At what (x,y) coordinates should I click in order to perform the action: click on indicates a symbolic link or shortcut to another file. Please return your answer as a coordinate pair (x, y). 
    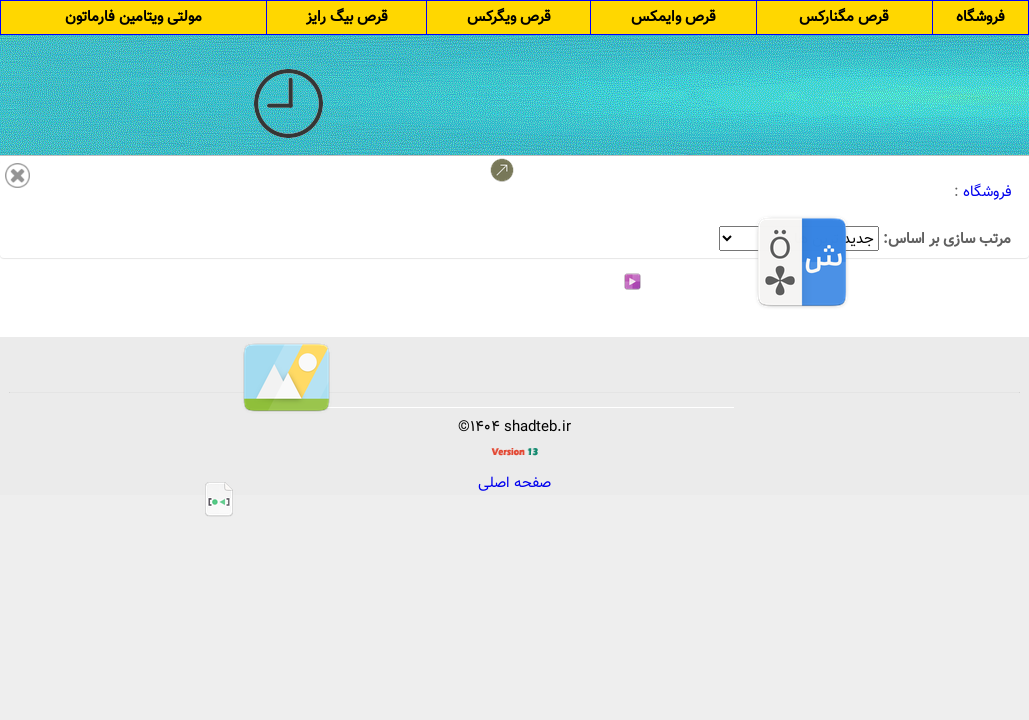
    Looking at the image, I should click on (502, 170).